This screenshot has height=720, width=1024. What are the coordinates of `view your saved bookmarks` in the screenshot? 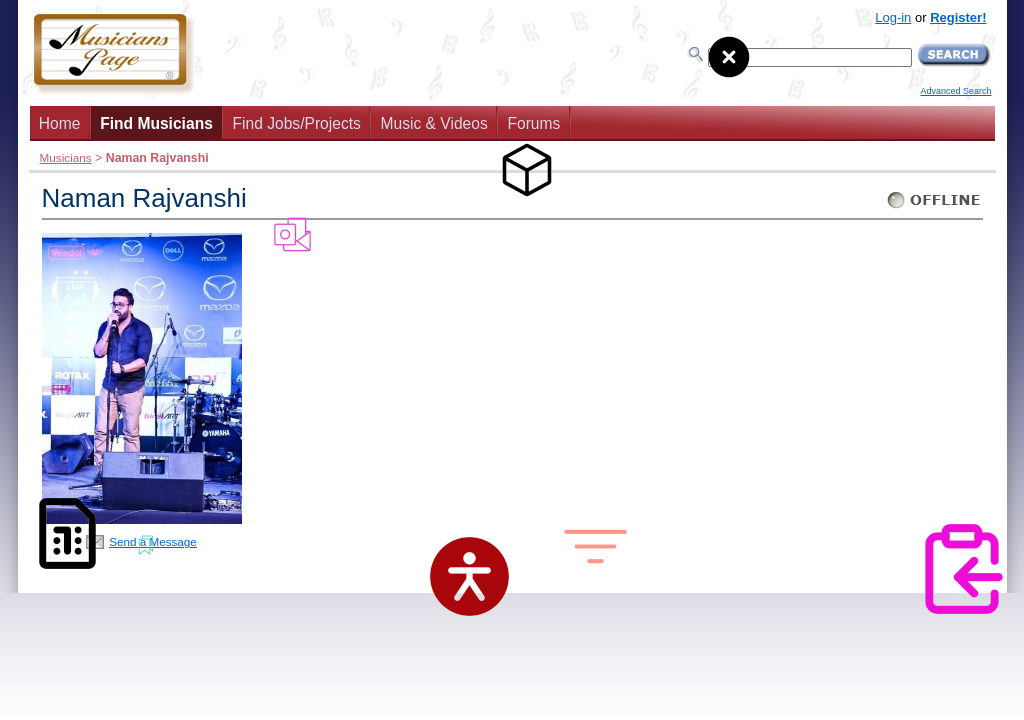 It's located at (146, 545).